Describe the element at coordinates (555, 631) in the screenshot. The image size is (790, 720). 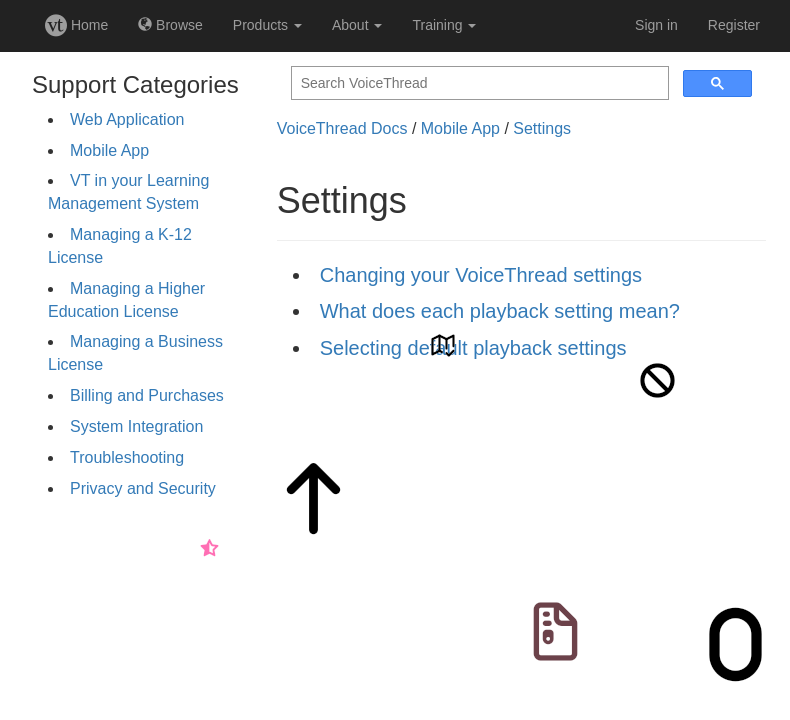
I see `compress or zip files` at that location.